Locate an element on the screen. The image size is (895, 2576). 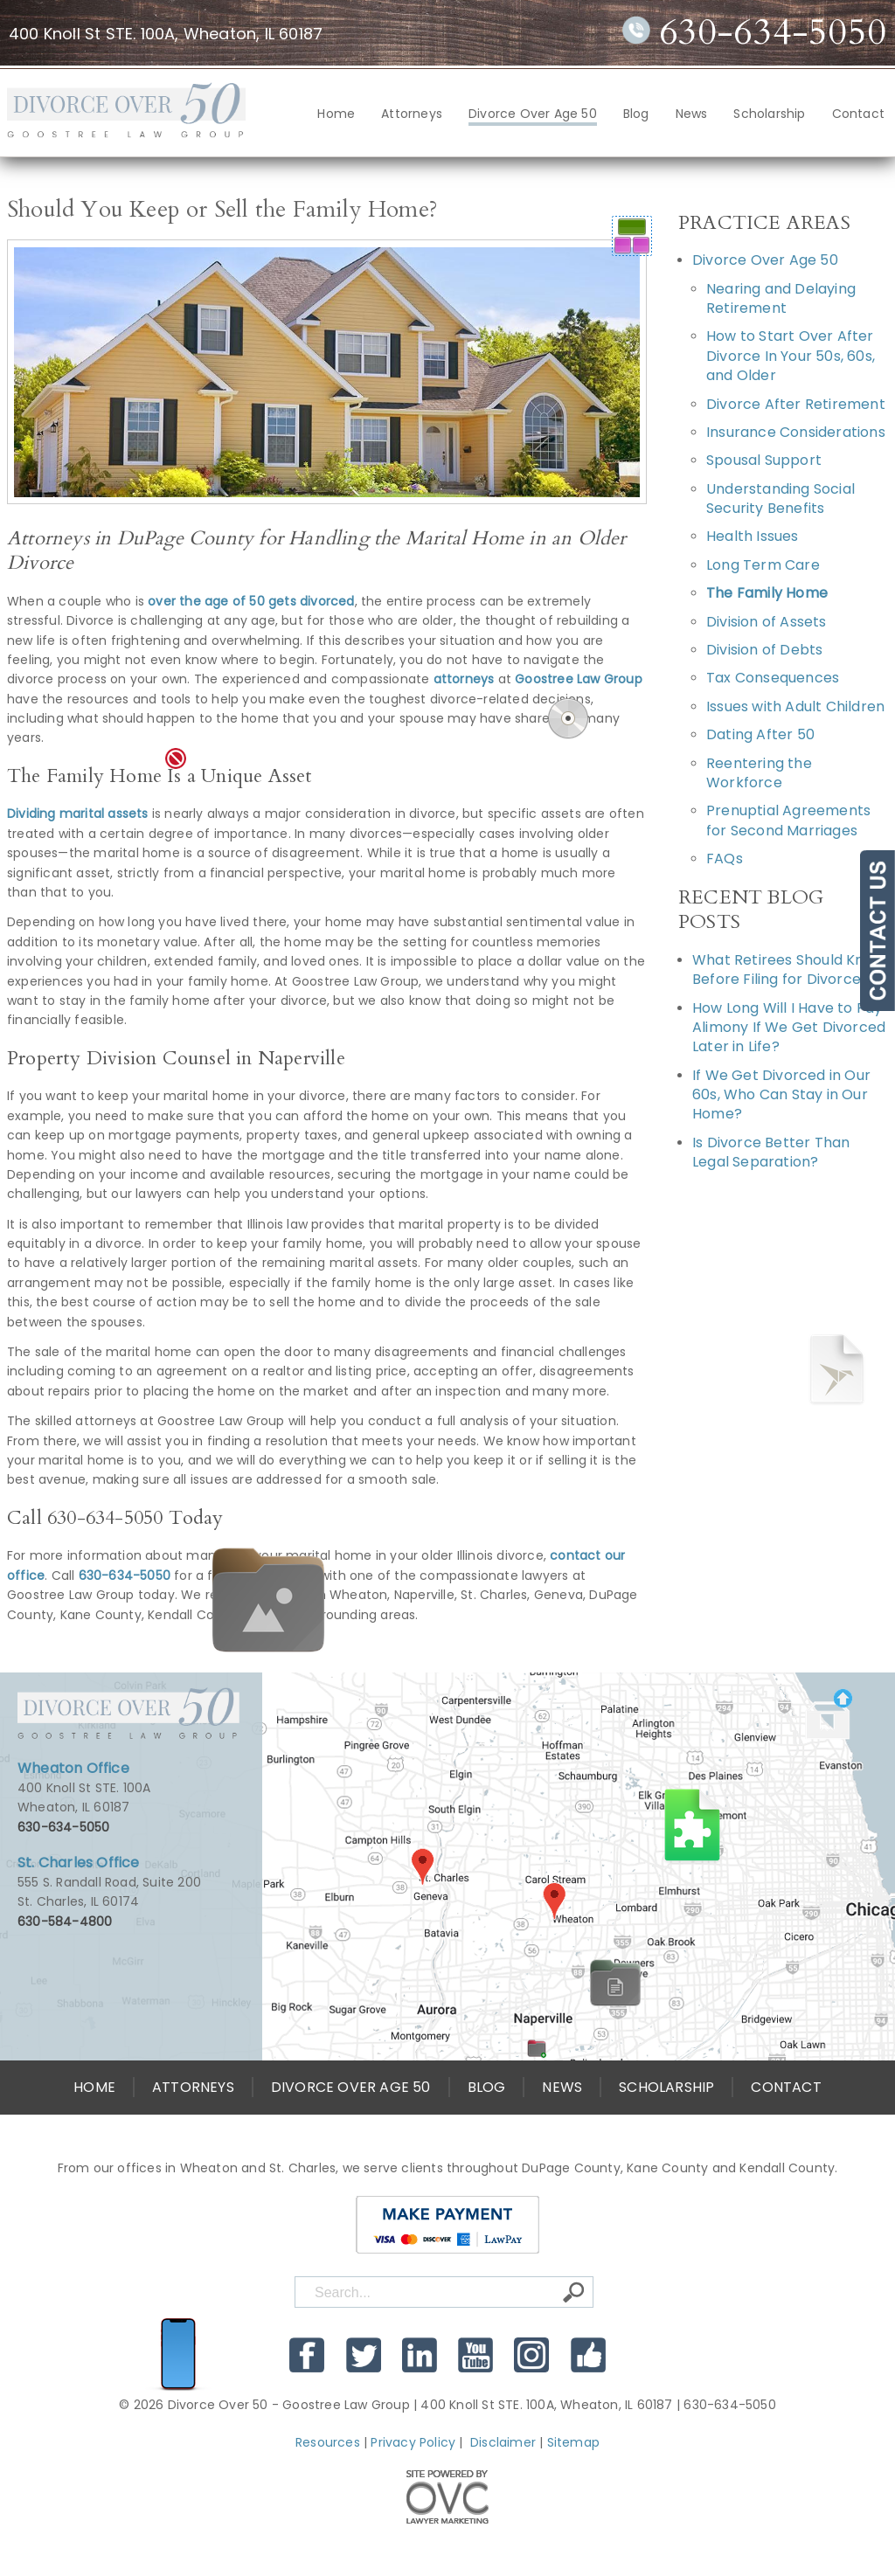
open documents folder is located at coordinates (615, 1983).